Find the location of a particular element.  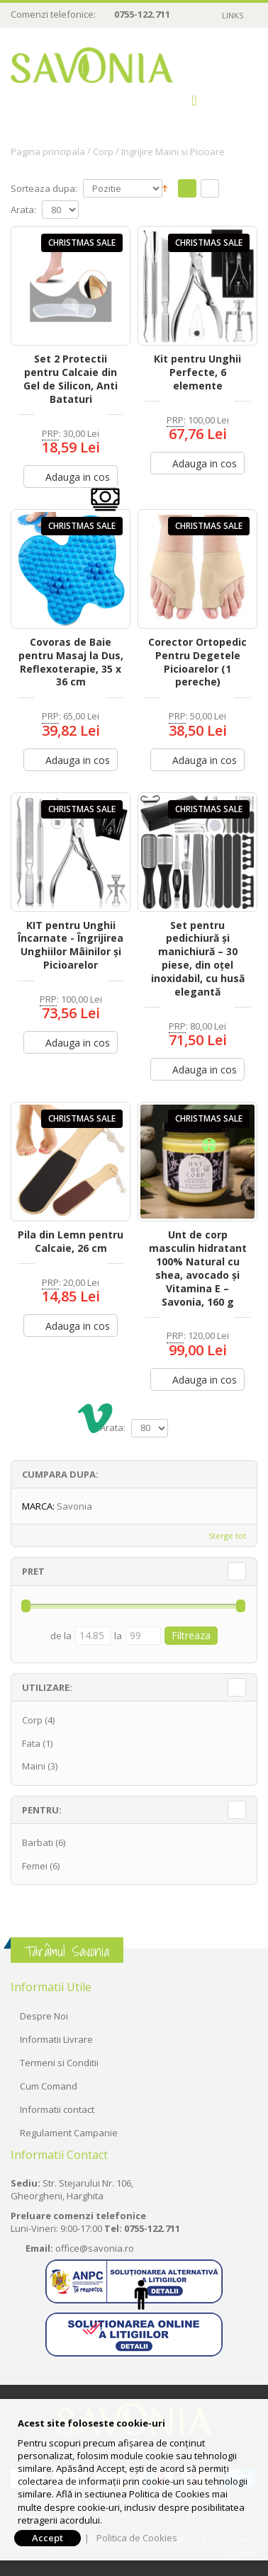

access help or support center is located at coordinates (209, 1145).